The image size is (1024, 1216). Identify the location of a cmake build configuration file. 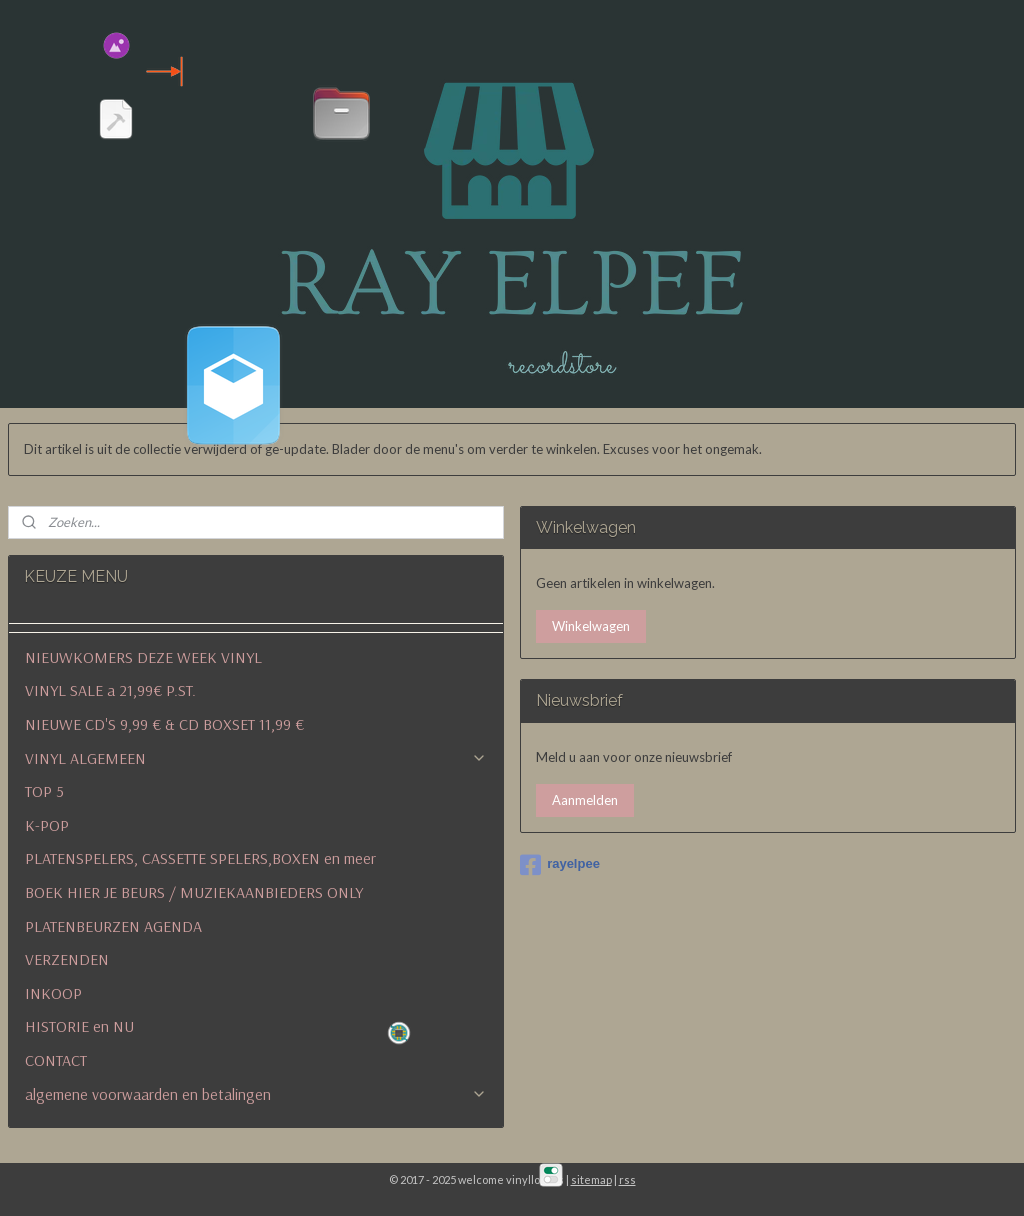
(116, 119).